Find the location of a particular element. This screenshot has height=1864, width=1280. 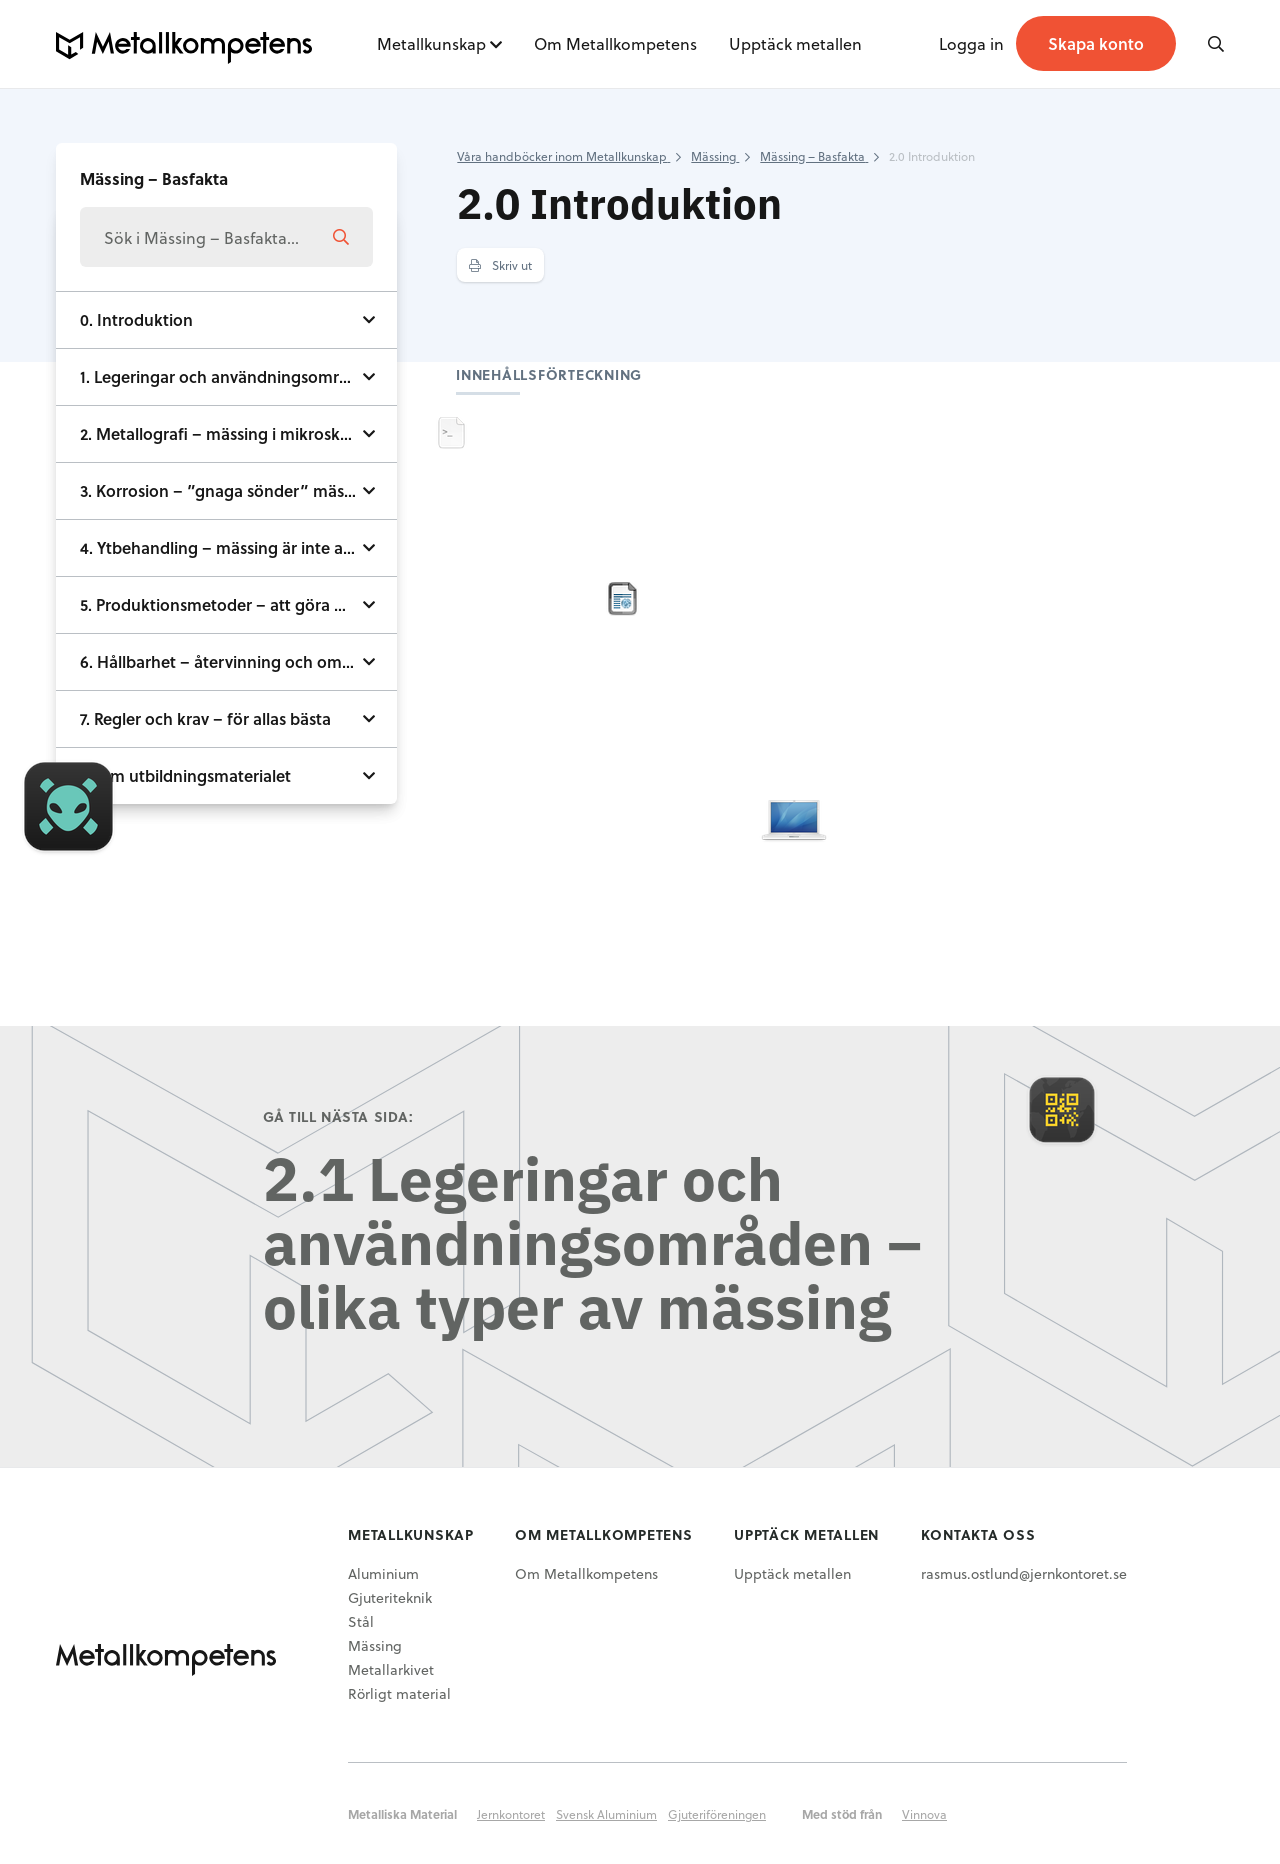

represents an apple ibook g4 laptop device is located at coordinates (794, 819).